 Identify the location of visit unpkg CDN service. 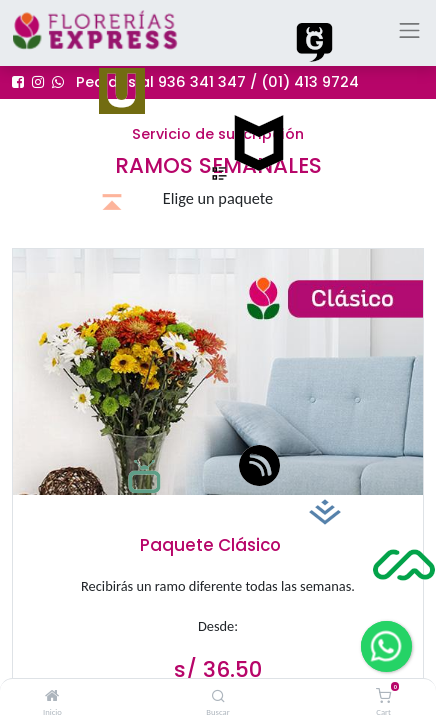
(122, 91).